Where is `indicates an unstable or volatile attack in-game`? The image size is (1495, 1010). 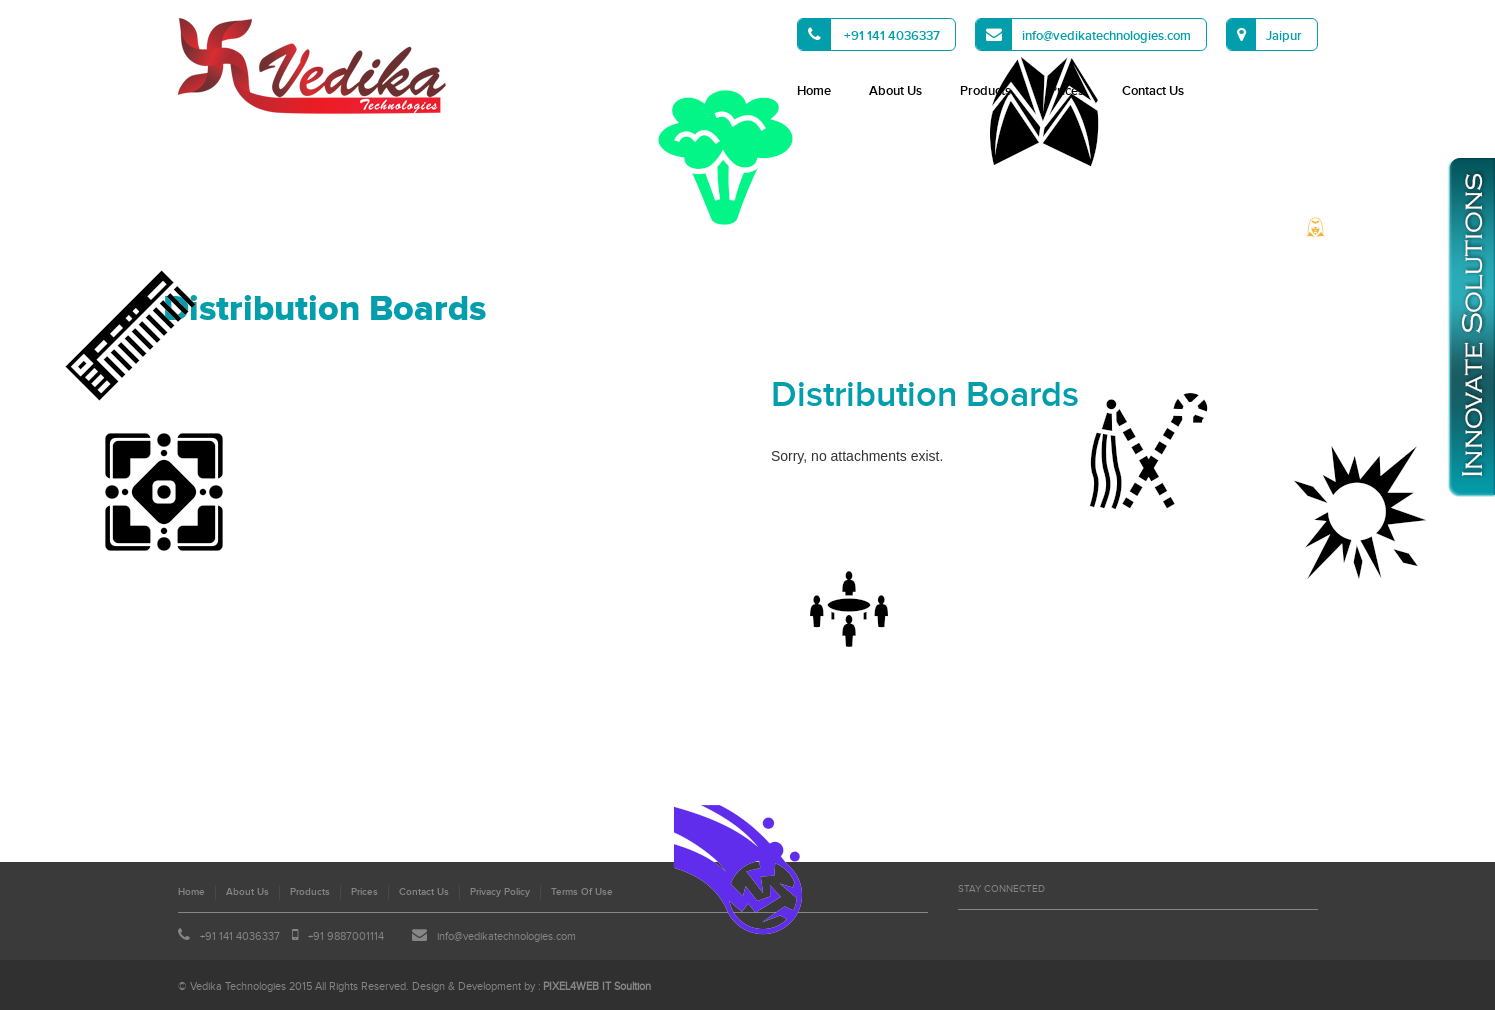
indicates an unstable or volatile attack in-game is located at coordinates (737, 868).